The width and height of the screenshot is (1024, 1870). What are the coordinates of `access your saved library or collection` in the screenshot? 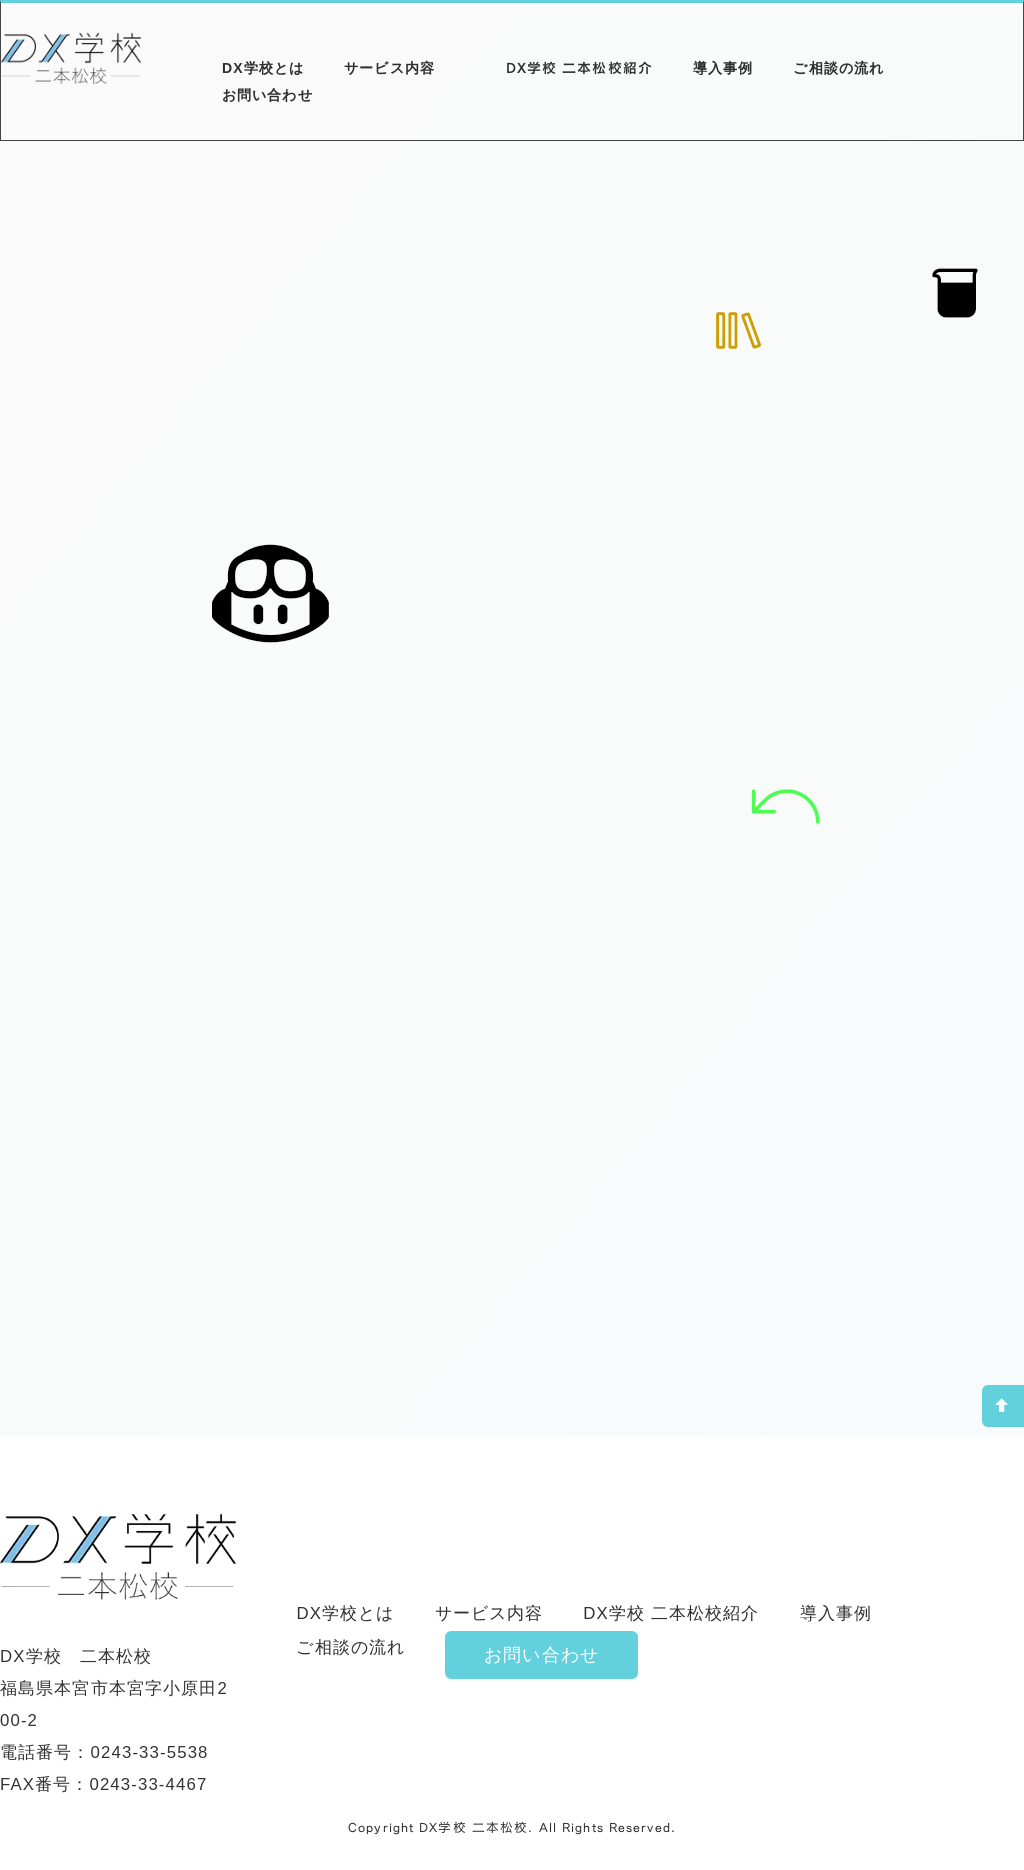 It's located at (737, 330).